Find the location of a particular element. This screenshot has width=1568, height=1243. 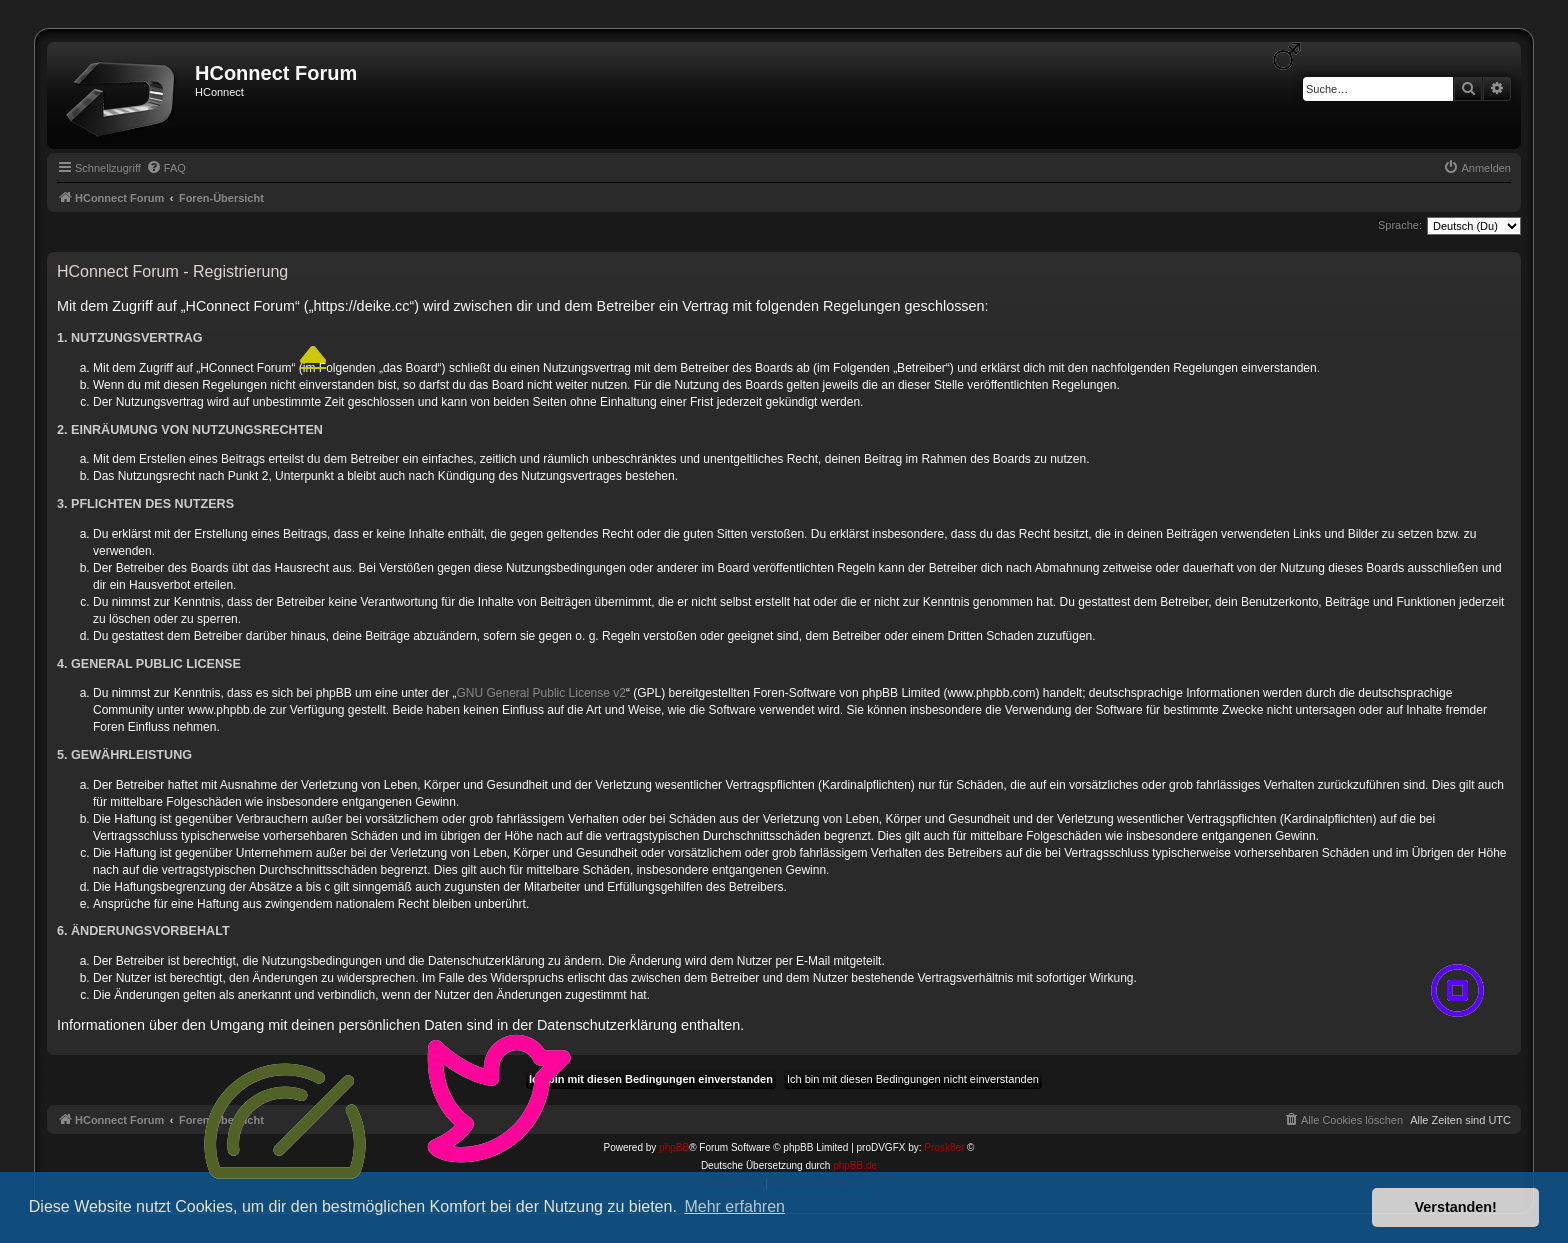

stop media playback is located at coordinates (1457, 990).